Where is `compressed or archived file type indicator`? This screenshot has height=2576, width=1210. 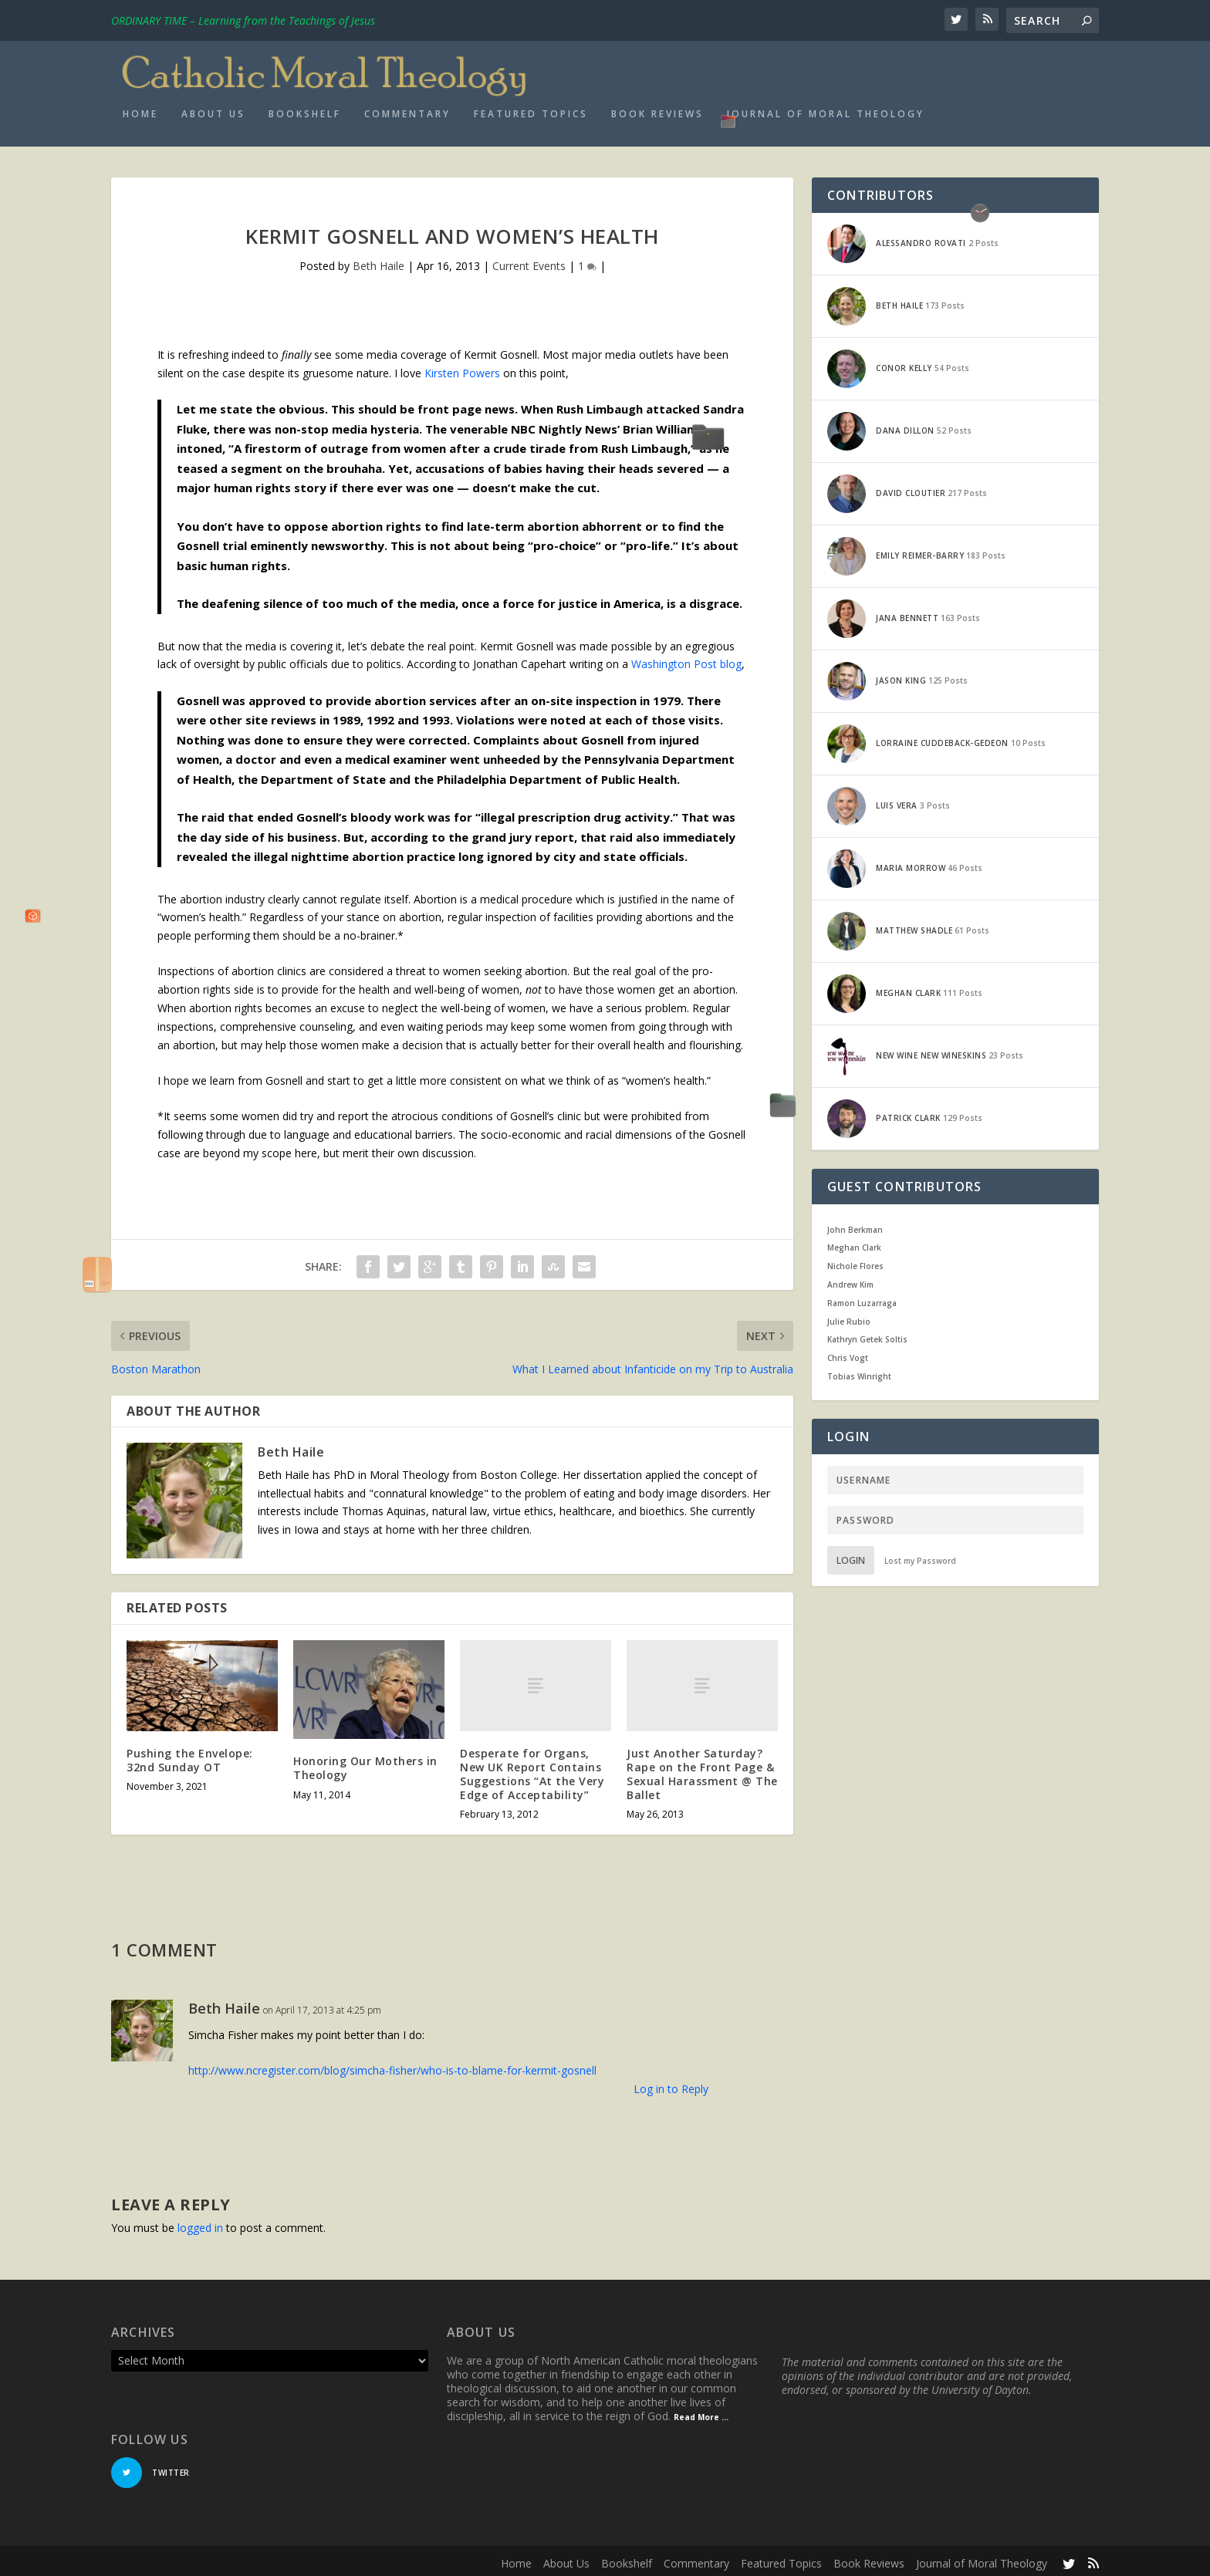 compressed or archived file type indicator is located at coordinates (97, 1274).